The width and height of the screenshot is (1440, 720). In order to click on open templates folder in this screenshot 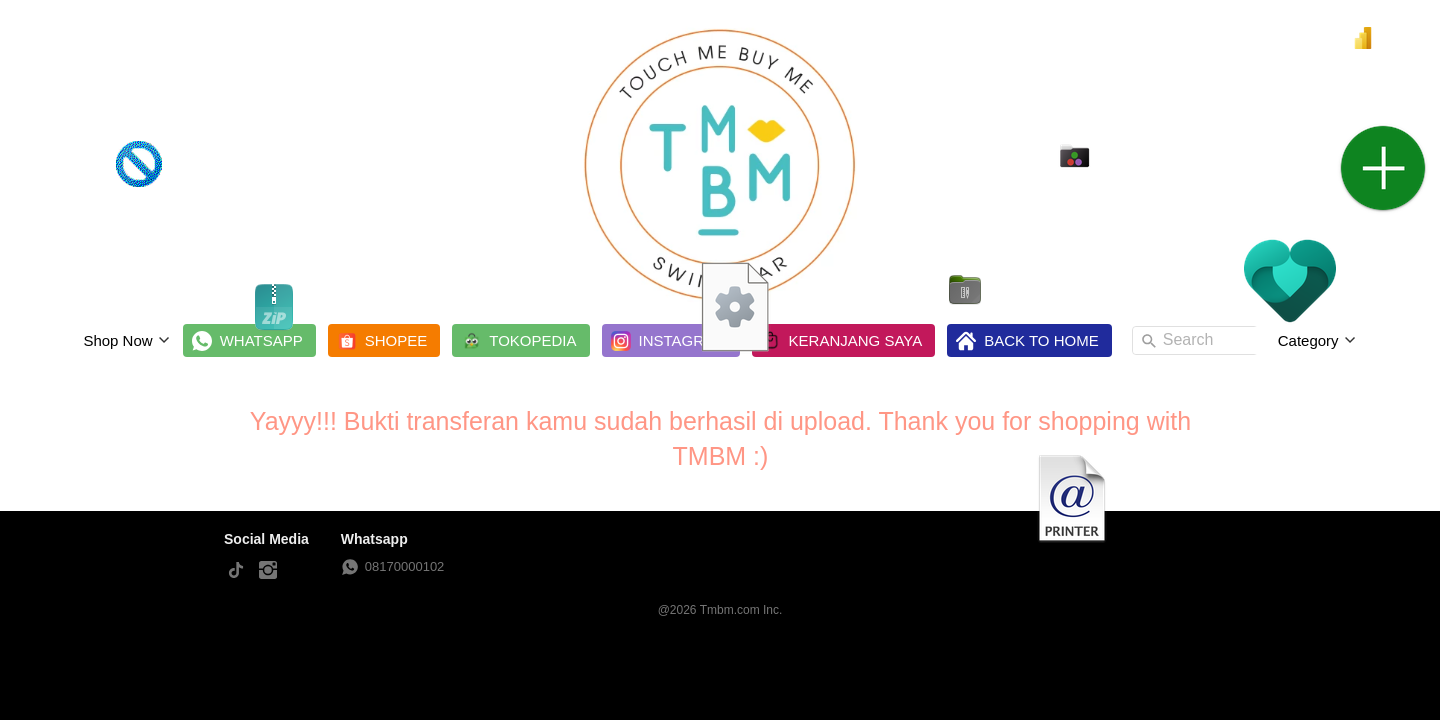, I will do `click(965, 289)`.